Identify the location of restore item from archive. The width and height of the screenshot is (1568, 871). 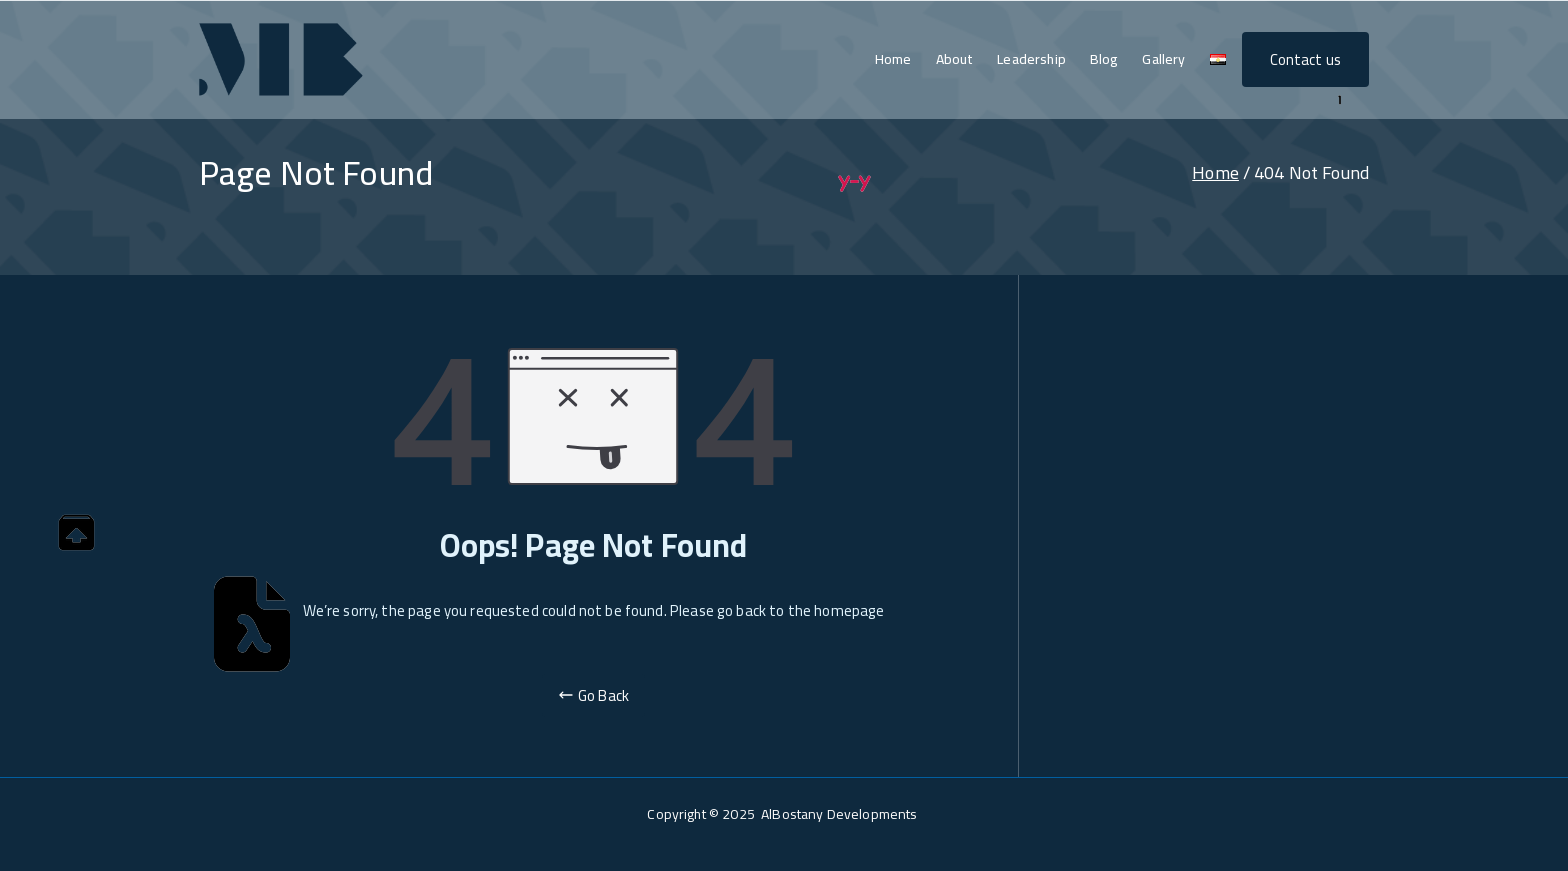
(76, 532).